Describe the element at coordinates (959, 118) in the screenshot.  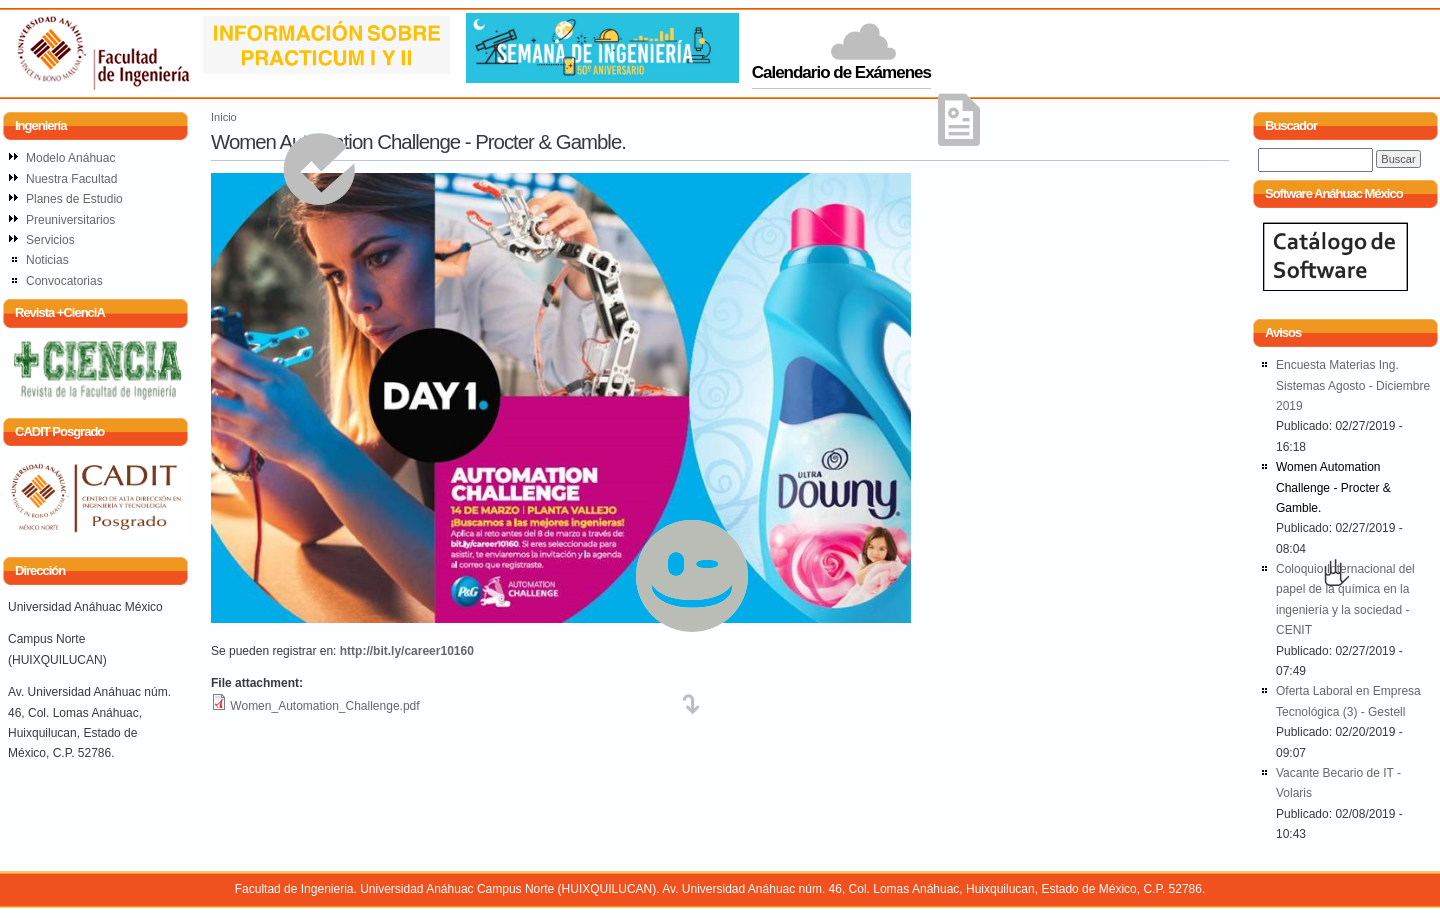
I see `open a document file` at that location.